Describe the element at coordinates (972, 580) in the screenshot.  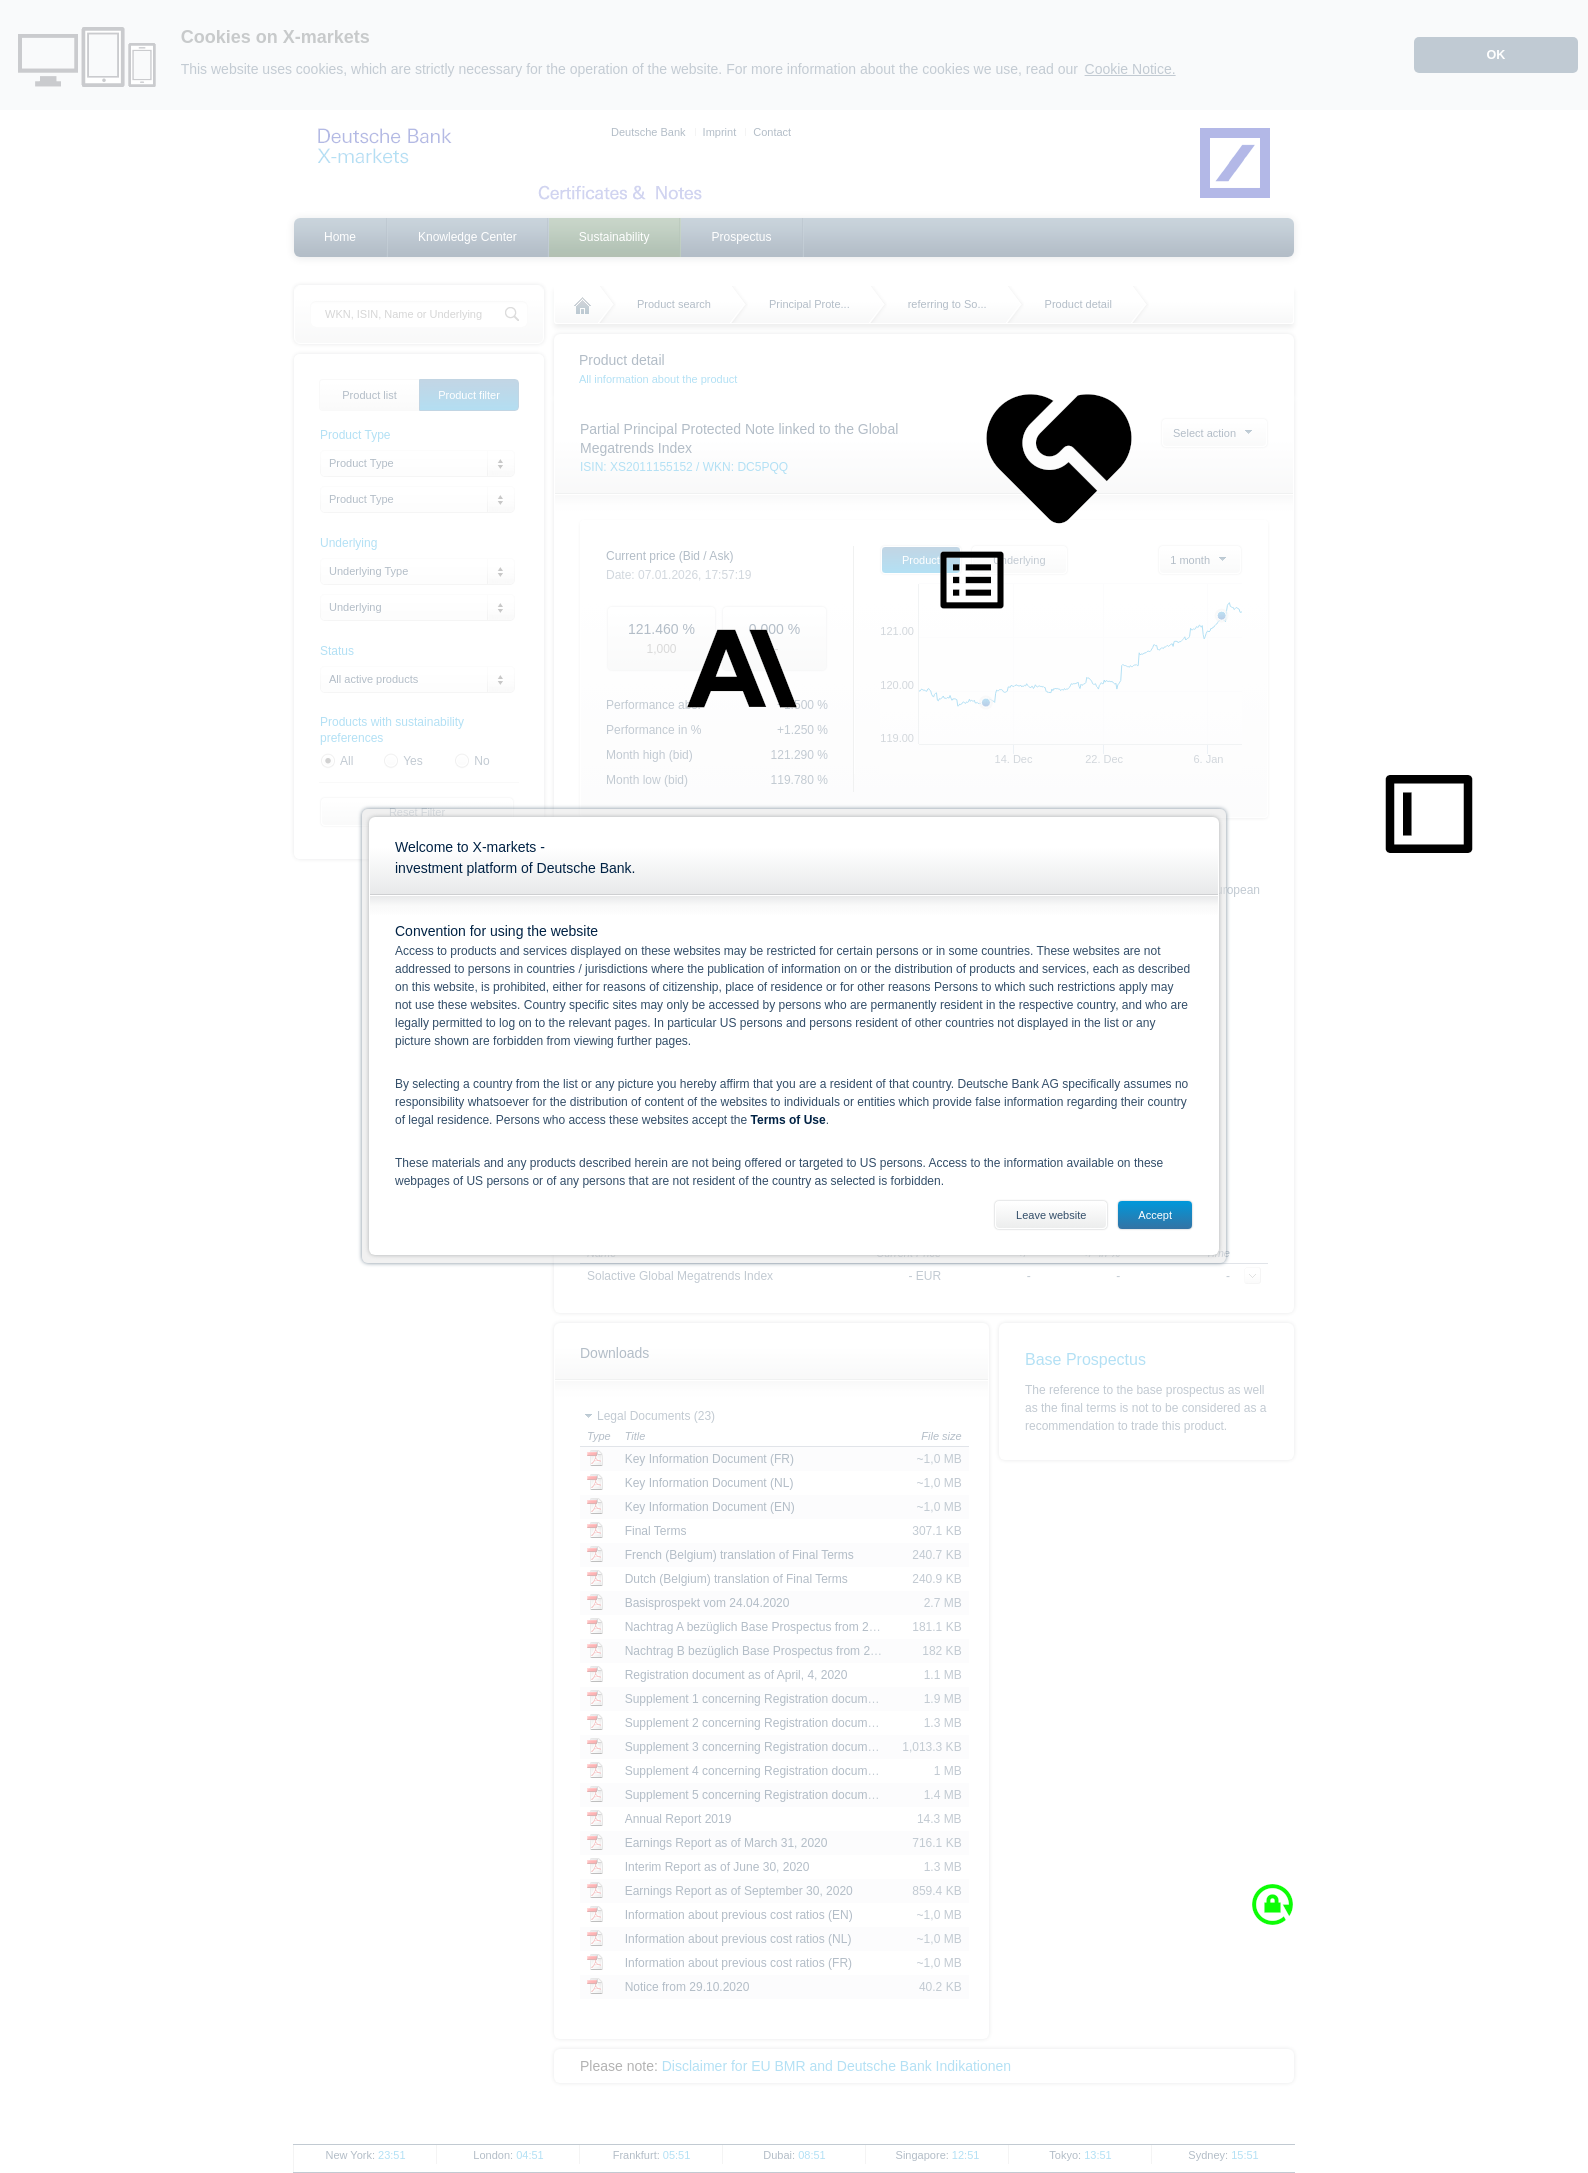
I see `switch to list view` at that location.